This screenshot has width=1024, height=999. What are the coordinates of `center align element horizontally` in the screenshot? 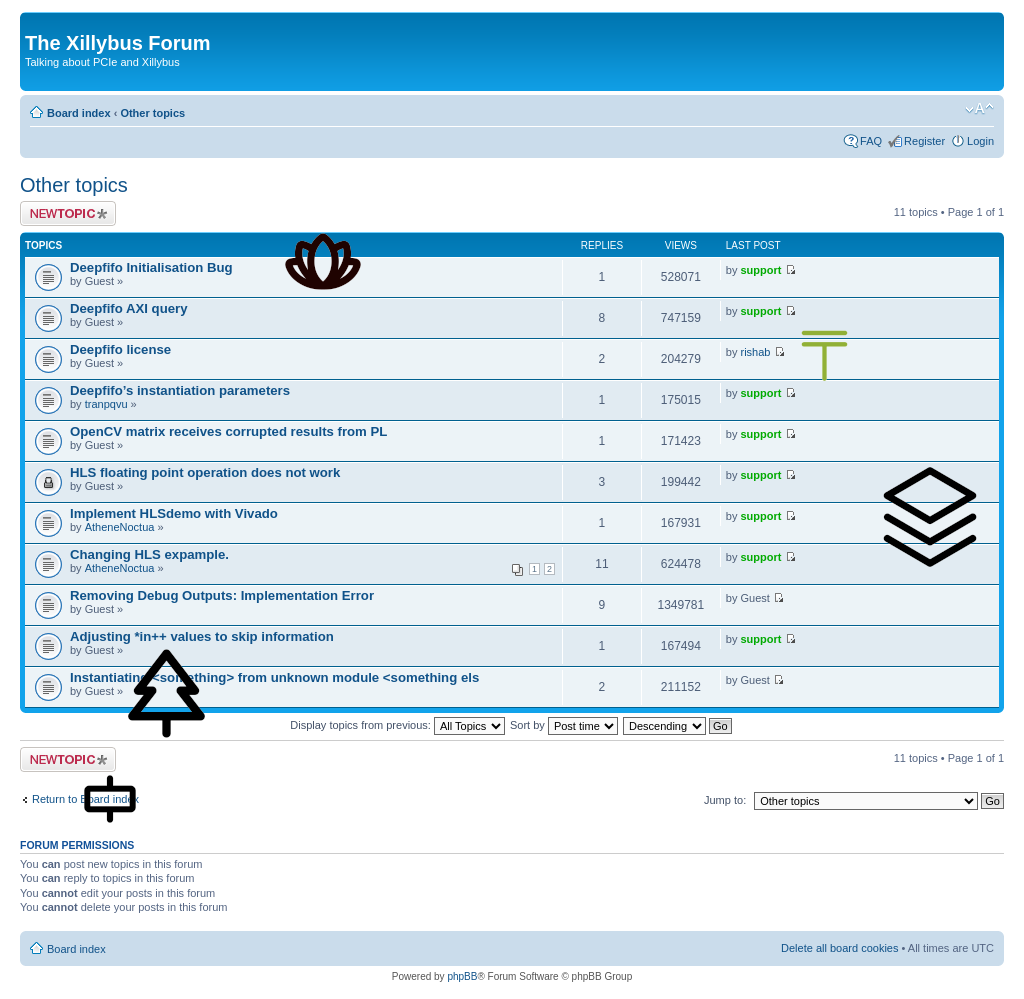 It's located at (110, 799).